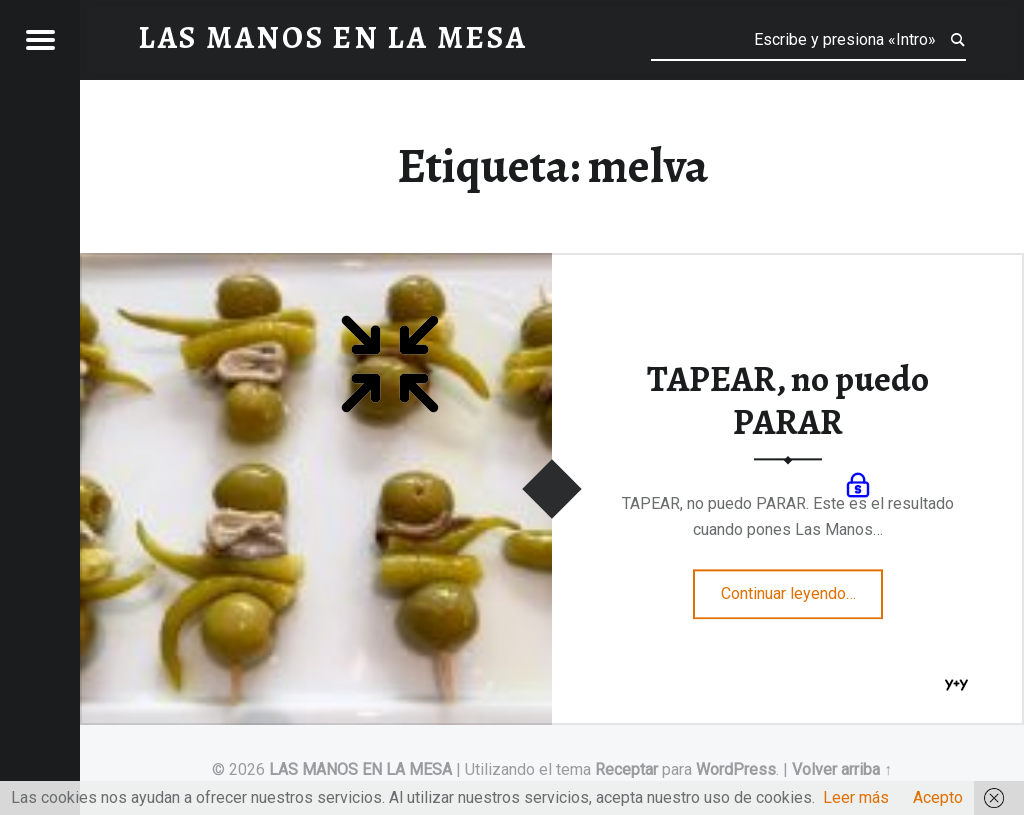 The image size is (1024, 815). Describe the element at coordinates (858, 485) in the screenshot. I see `access Samsung Pass password manager` at that location.